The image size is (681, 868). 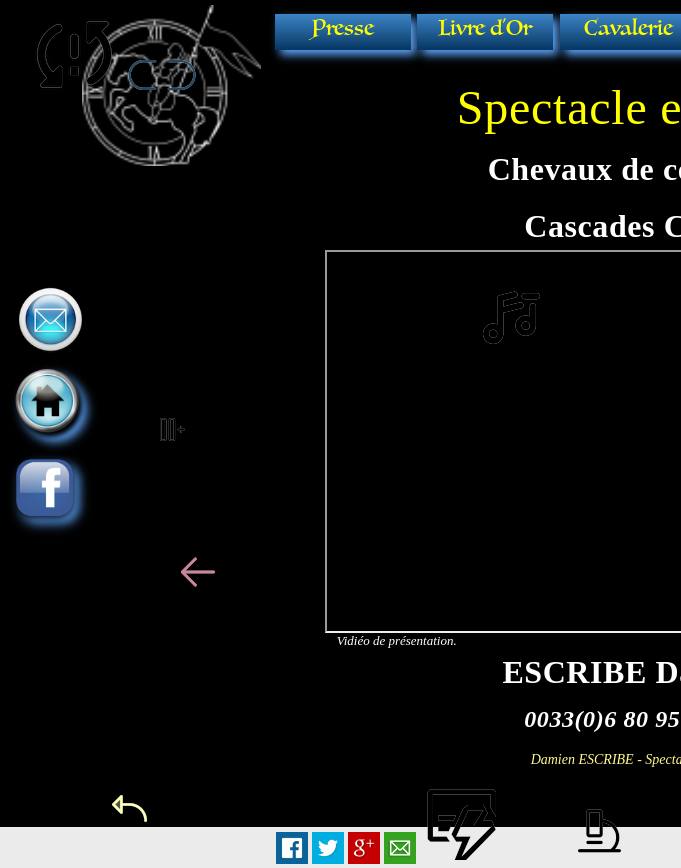 I want to click on indicates a sync error or failure, so click(x=74, y=54).